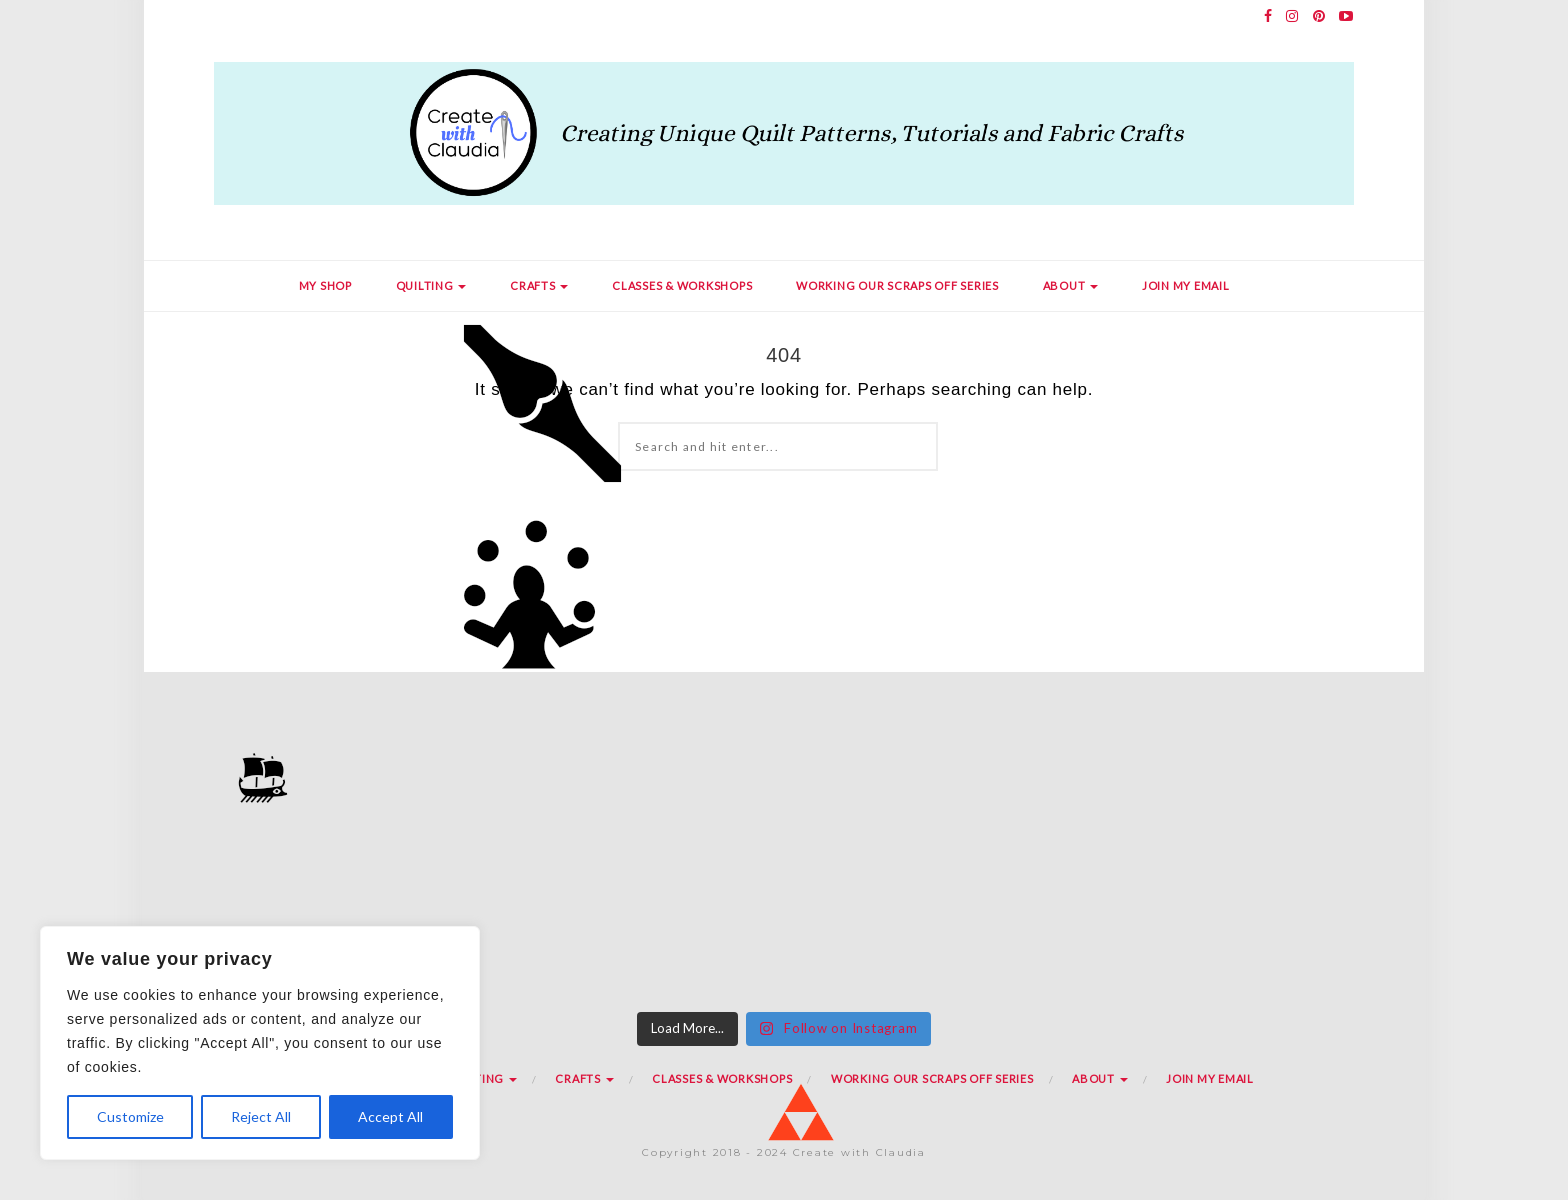 This screenshot has height=1200, width=1568. I want to click on the legend of zelda triforce symbol, so click(801, 1112).